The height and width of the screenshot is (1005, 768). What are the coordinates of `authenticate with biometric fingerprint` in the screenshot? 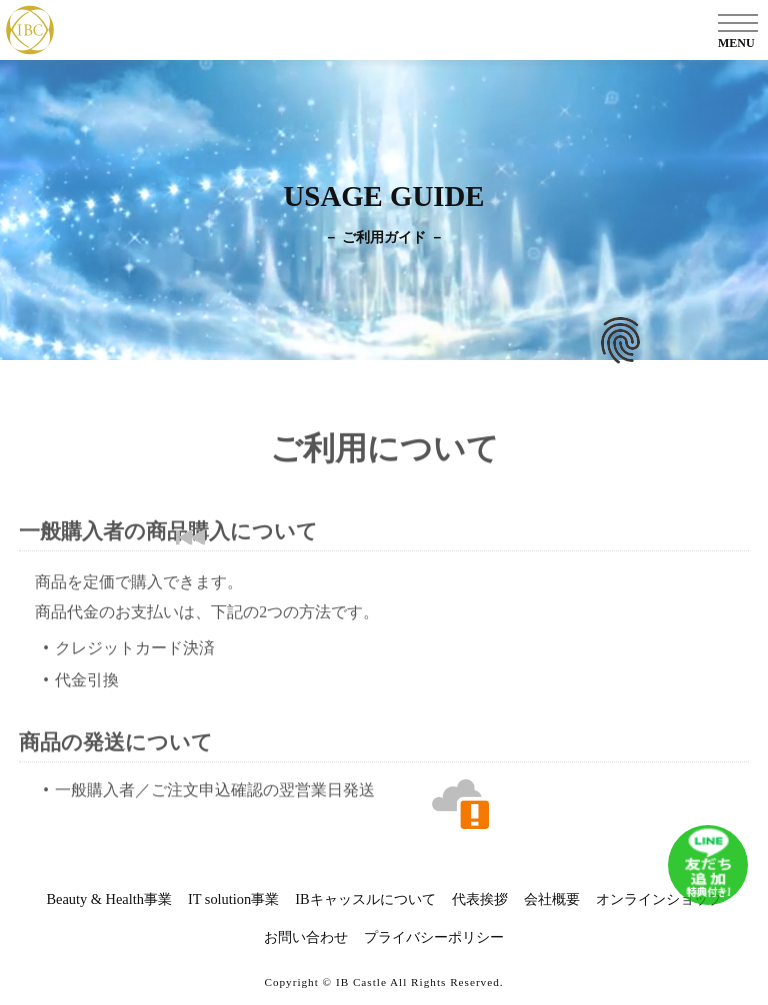 It's located at (622, 341).